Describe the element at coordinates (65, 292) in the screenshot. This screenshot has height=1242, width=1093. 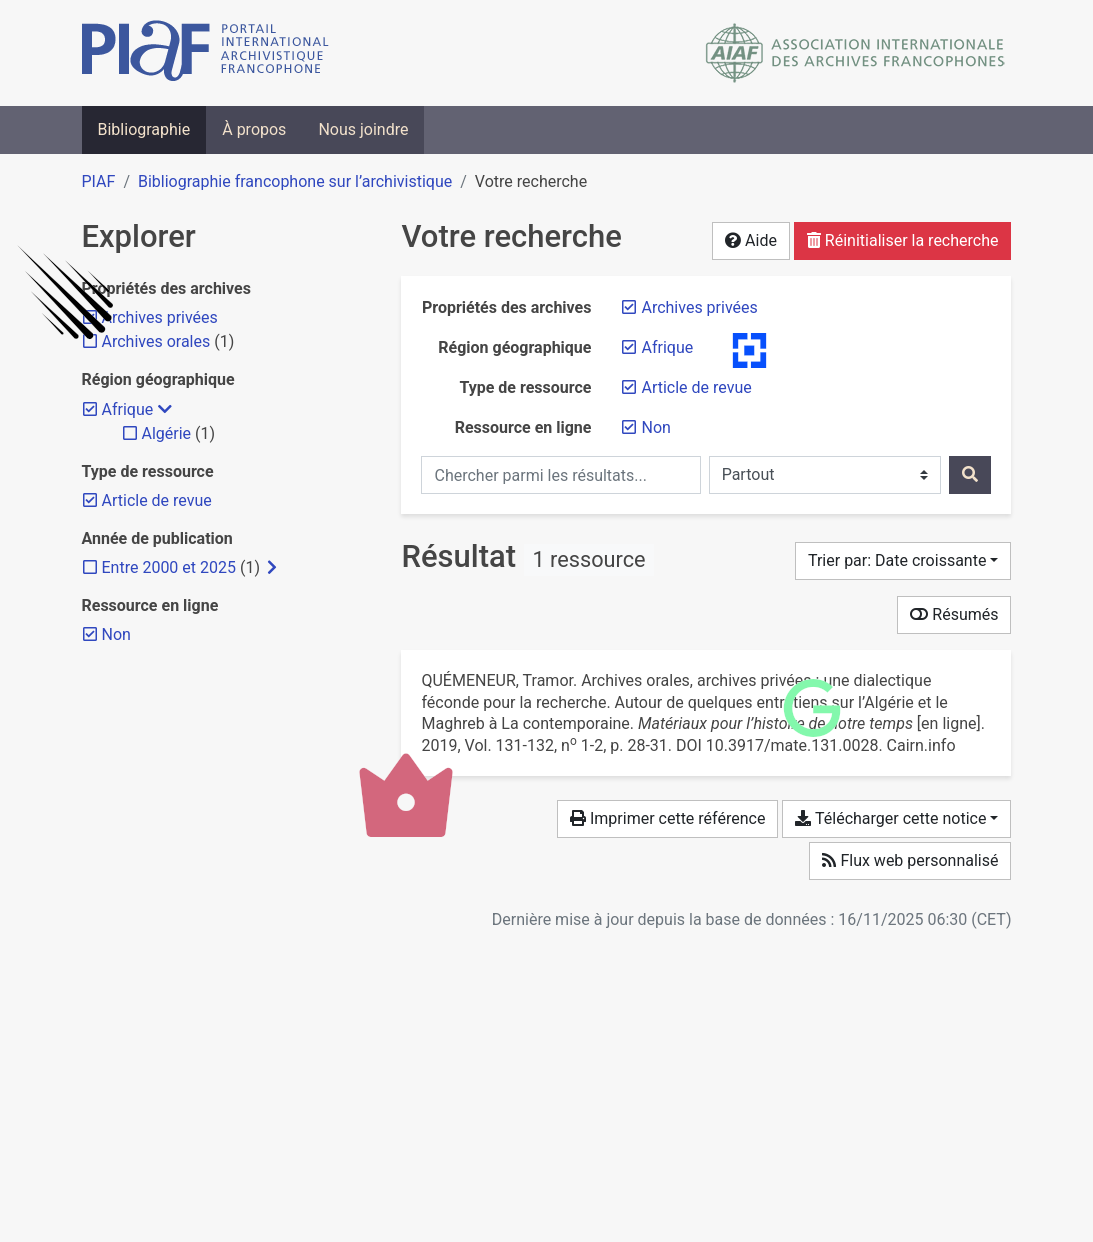
I see `meteor framework logo` at that location.